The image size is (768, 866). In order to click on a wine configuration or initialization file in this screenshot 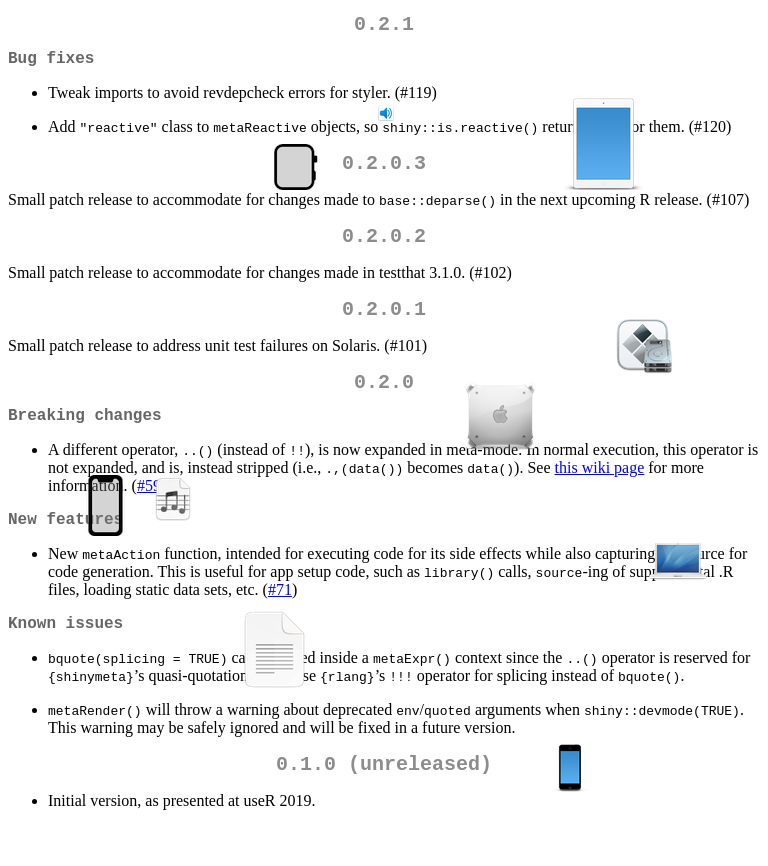, I will do `click(274, 649)`.